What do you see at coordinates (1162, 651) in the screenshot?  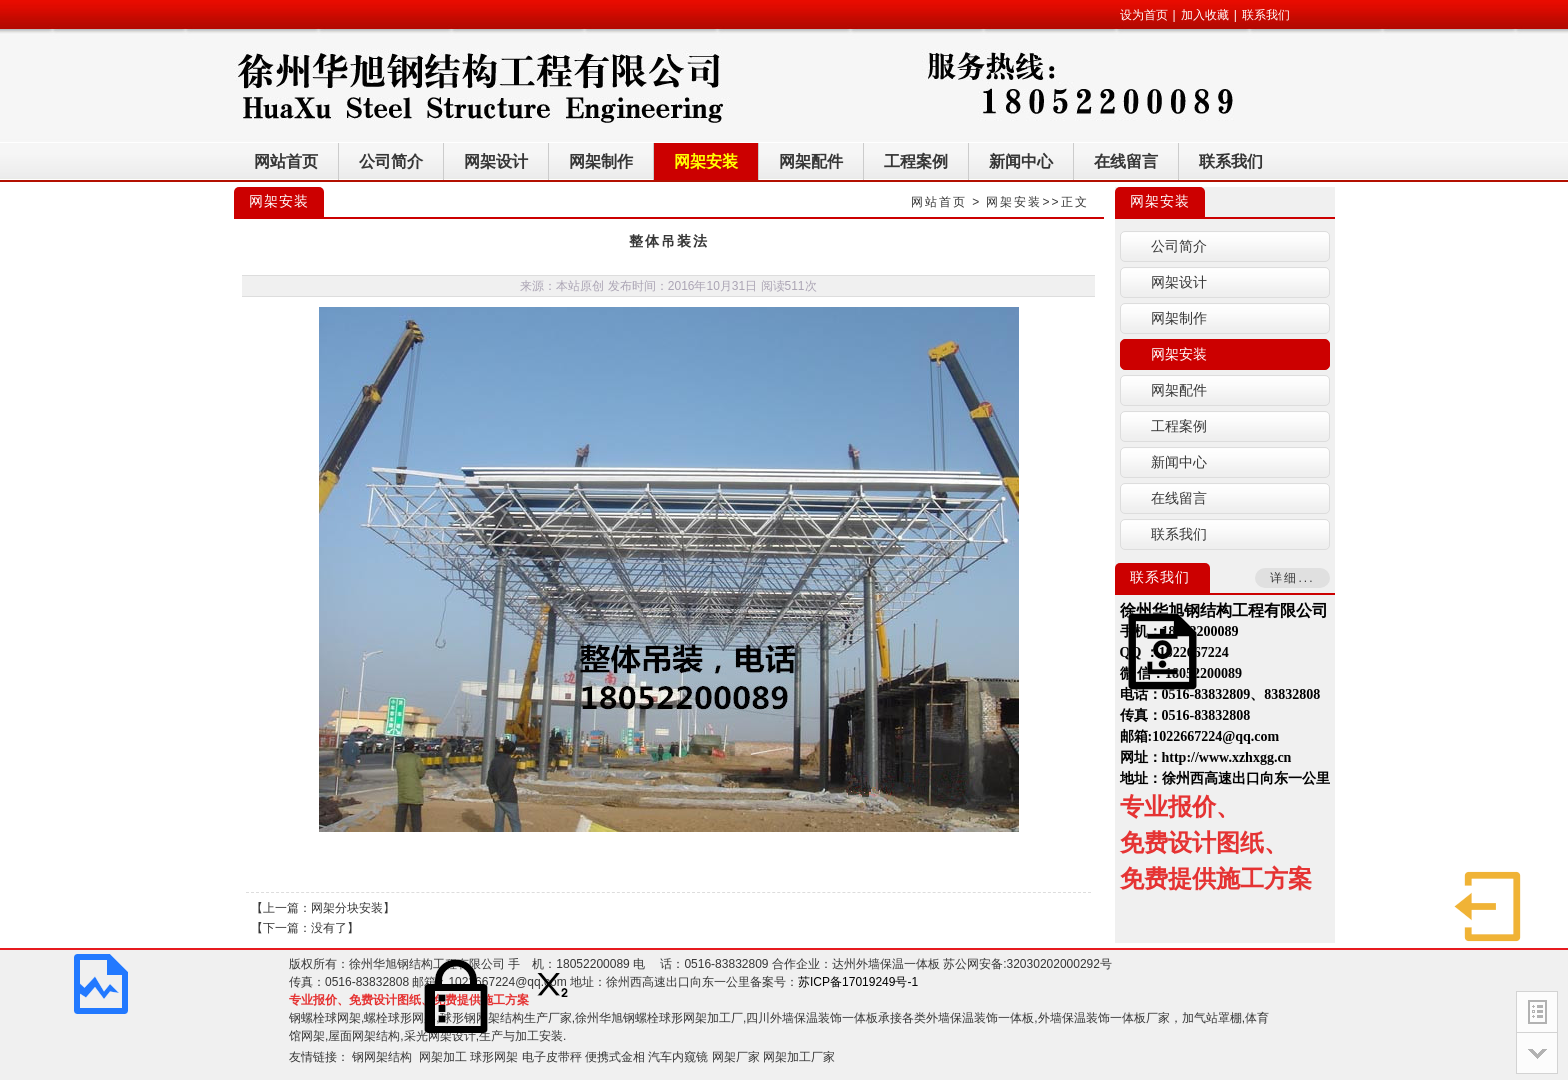 I see `open a Hangul Word Processor (.hwp) document` at bounding box center [1162, 651].